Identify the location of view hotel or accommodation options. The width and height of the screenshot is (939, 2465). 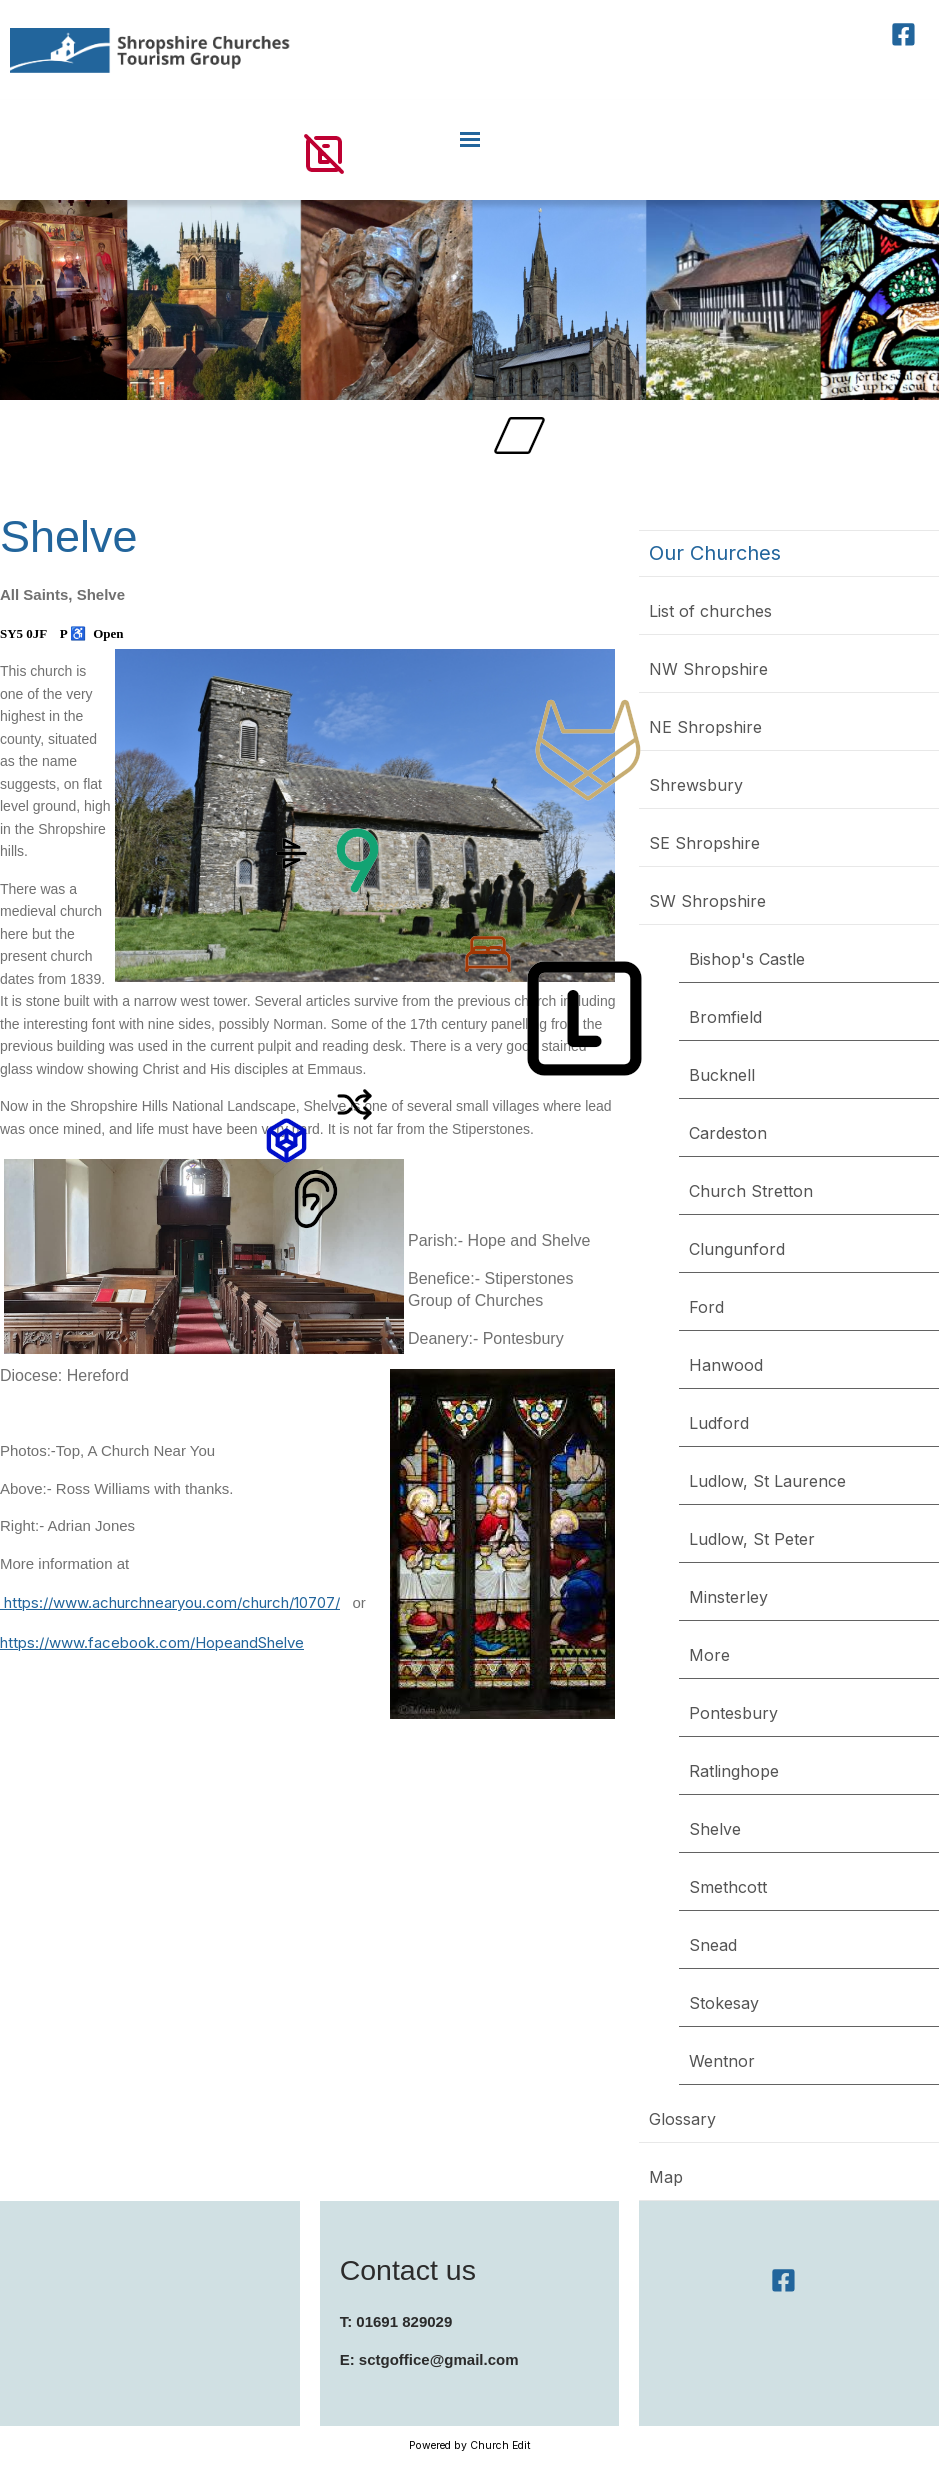
(488, 954).